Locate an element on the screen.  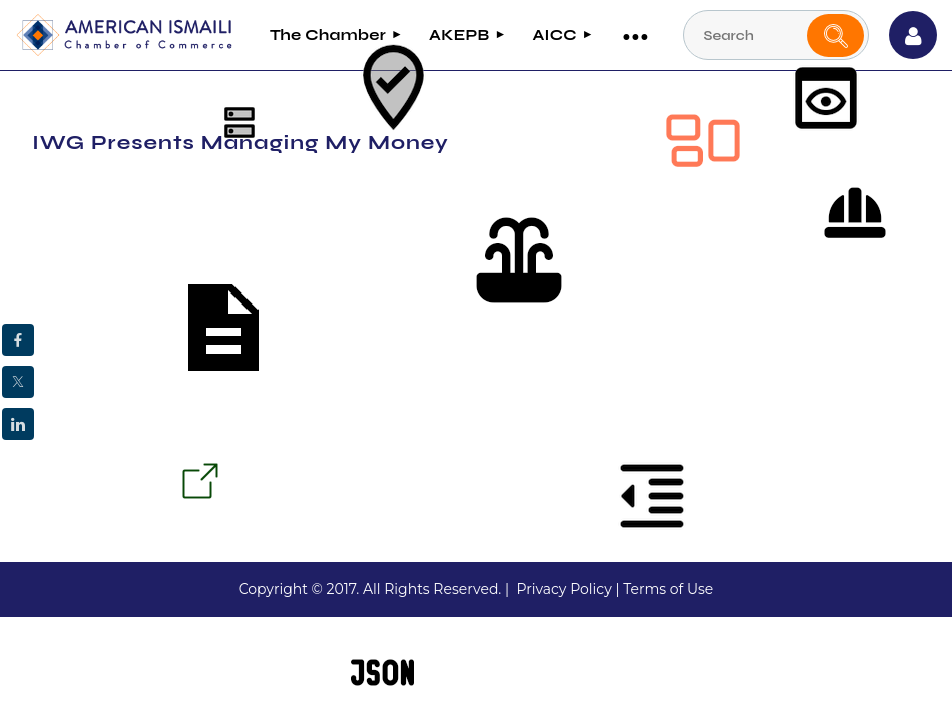
access construction or work site features is located at coordinates (855, 216).